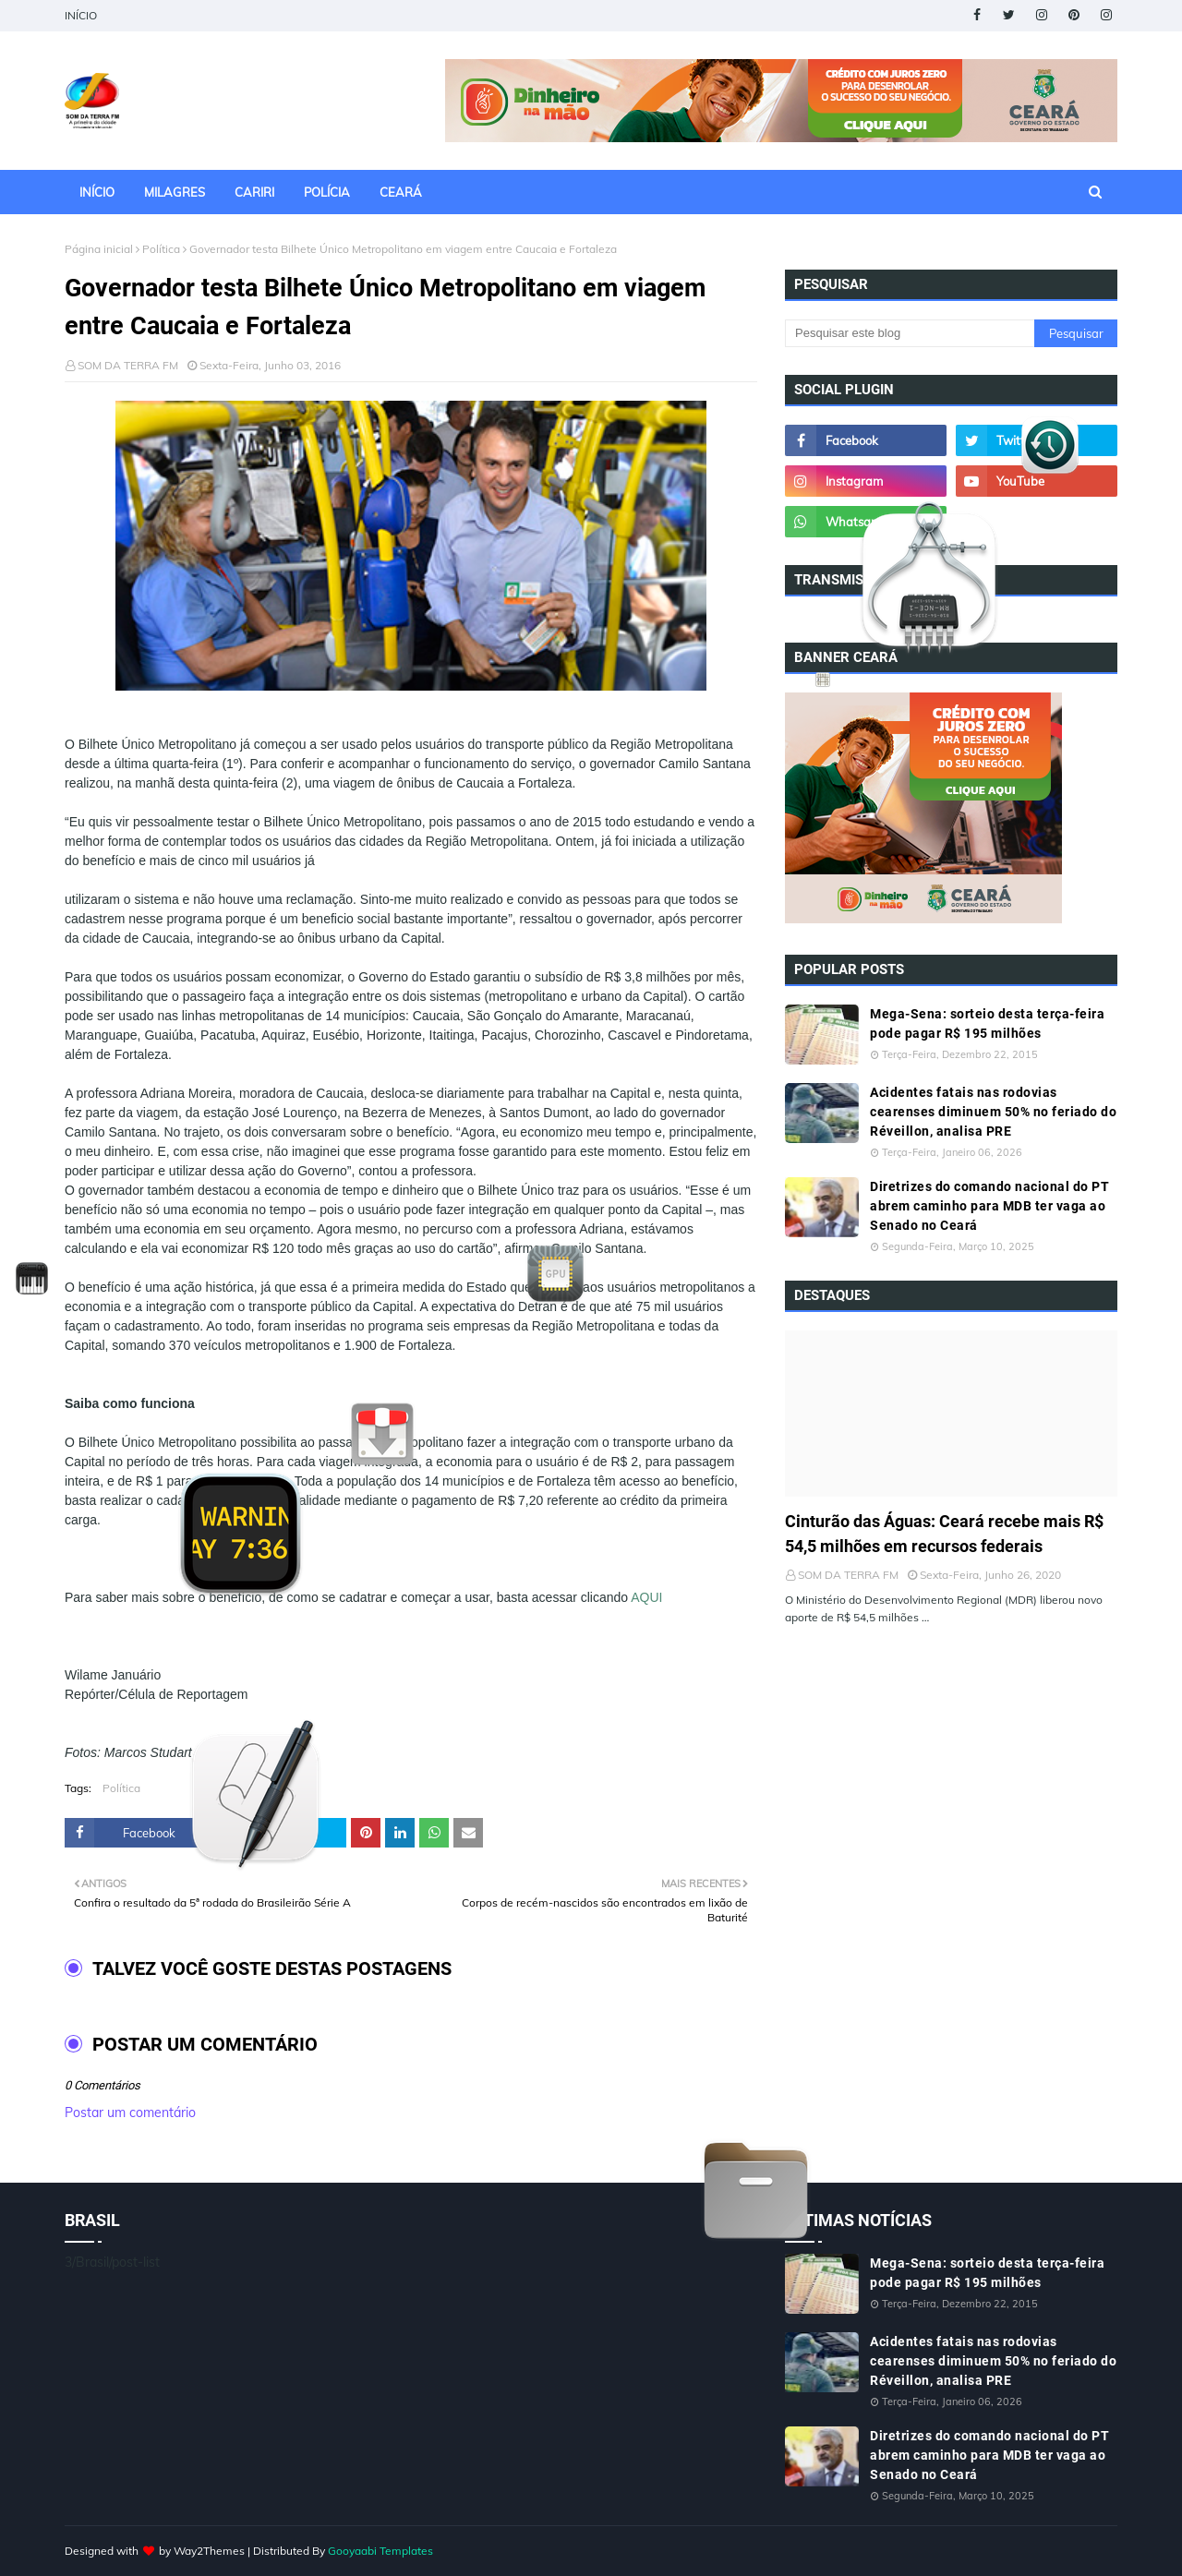  What do you see at coordinates (1050, 445) in the screenshot?
I see `open Time Machine backup utility` at bounding box center [1050, 445].